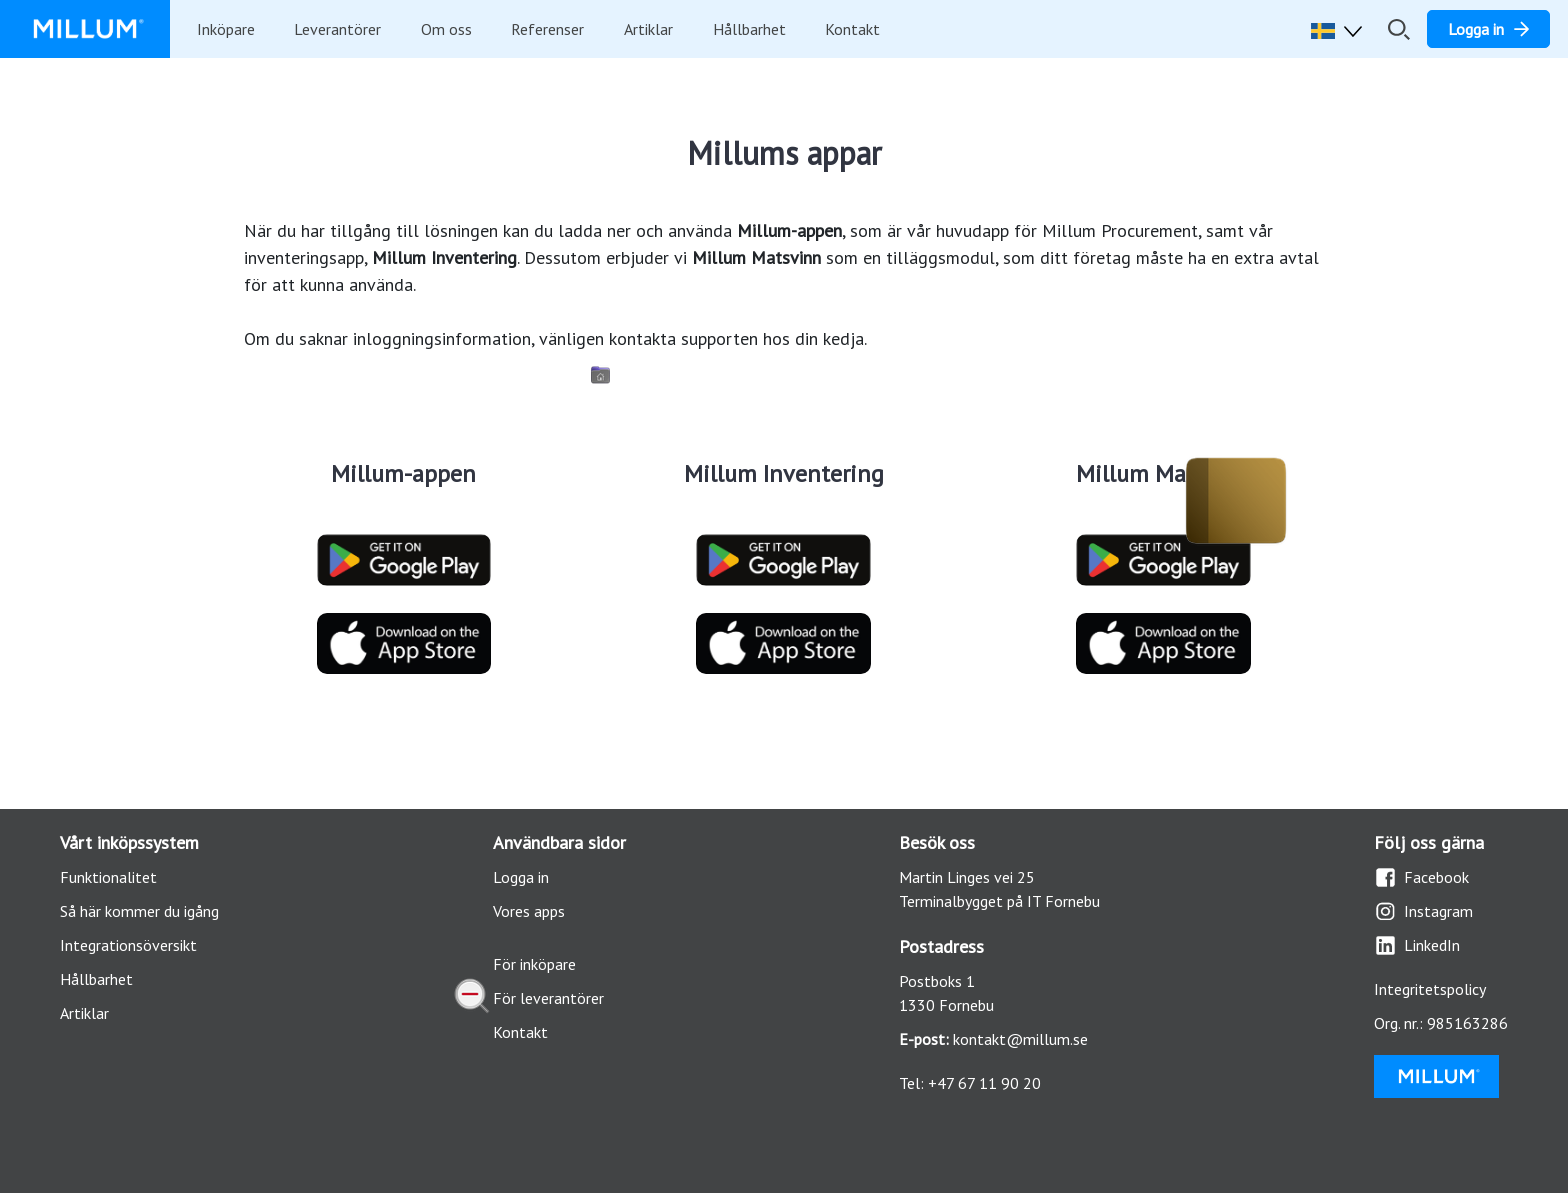 The height and width of the screenshot is (1193, 1568). What do you see at coordinates (1236, 497) in the screenshot?
I see `access the desktop folder` at bounding box center [1236, 497].